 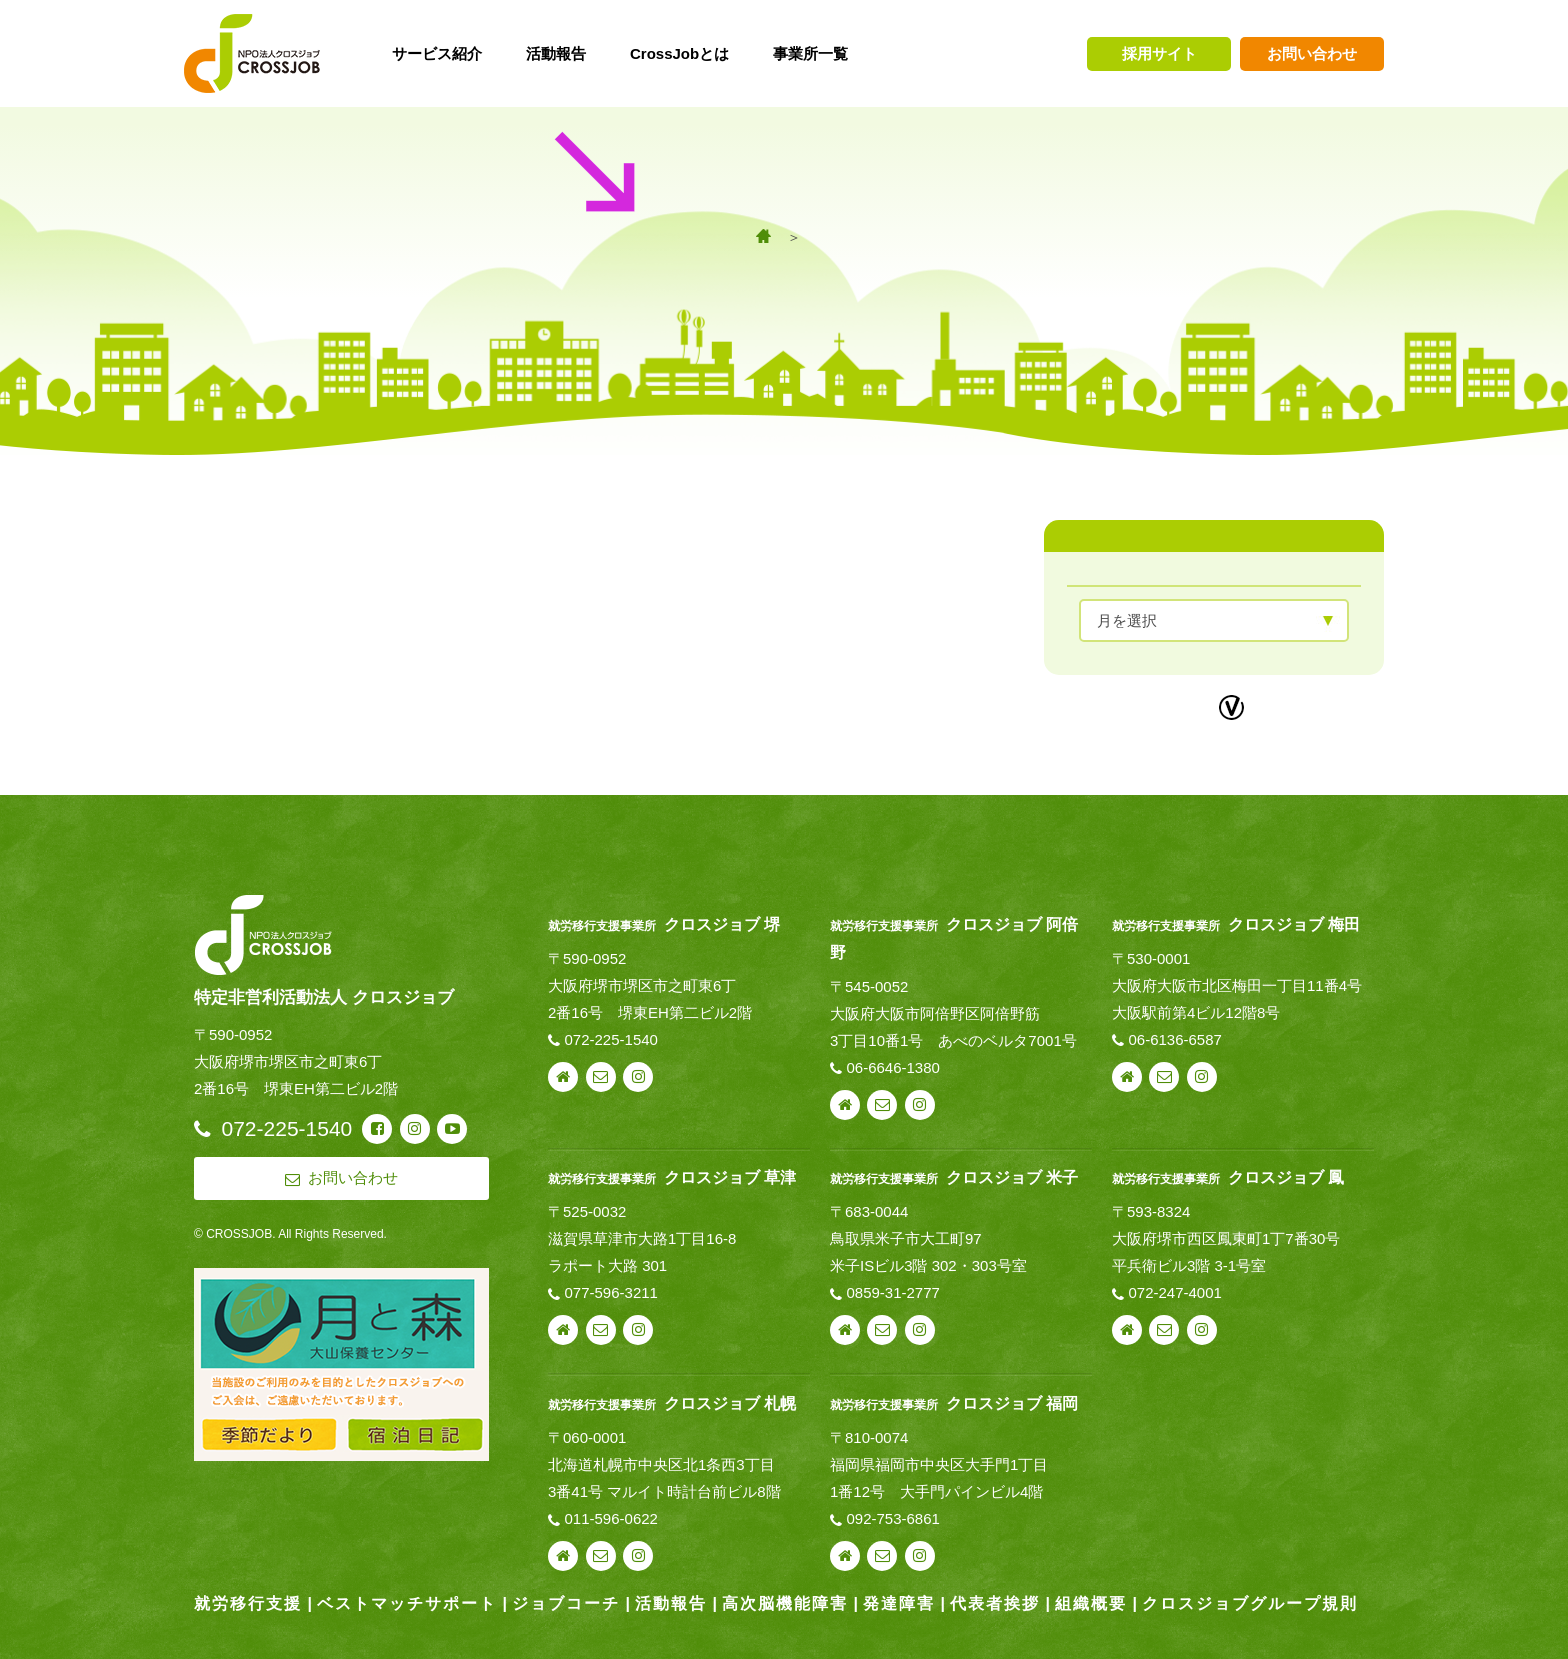 What do you see at coordinates (596, 173) in the screenshot?
I see `navigate to next section below` at bounding box center [596, 173].